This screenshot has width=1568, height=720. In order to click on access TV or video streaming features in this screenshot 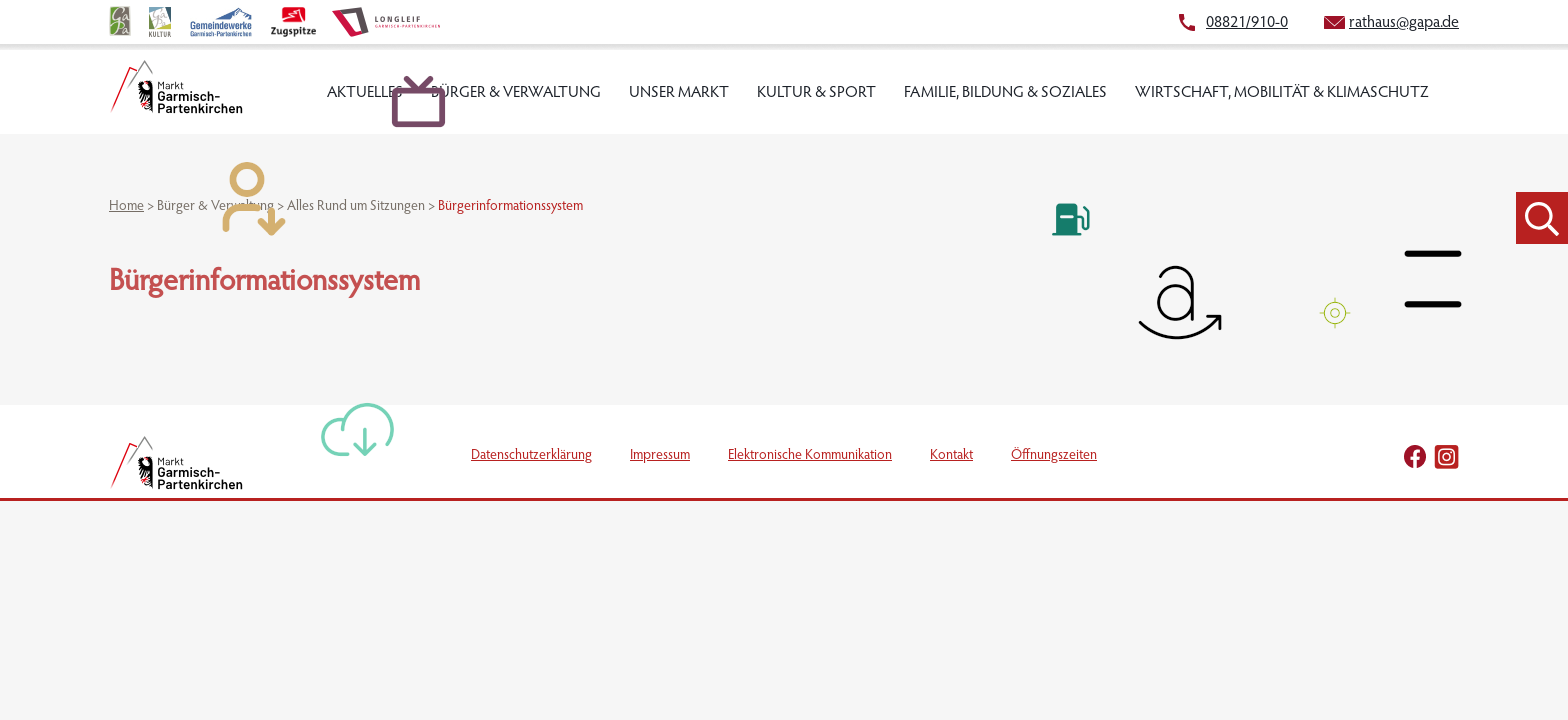, I will do `click(418, 104)`.